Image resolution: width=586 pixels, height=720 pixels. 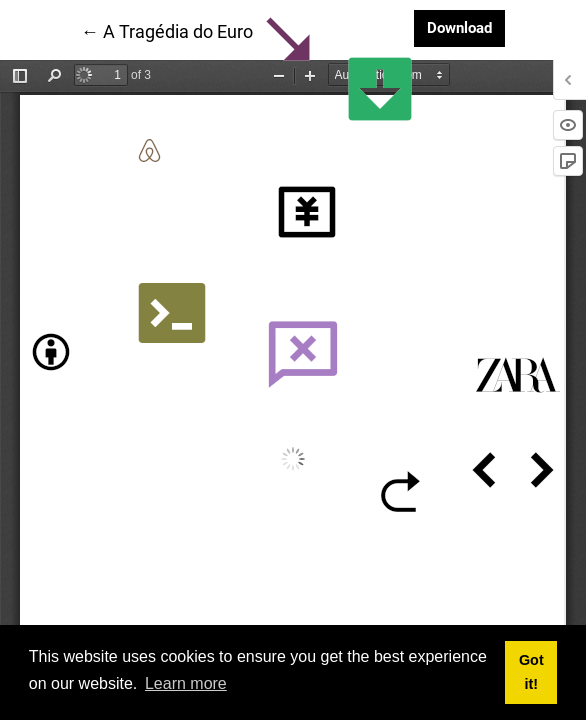 What do you see at coordinates (307, 212) in the screenshot?
I see `access Chinese yuan payment options` at bounding box center [307, 212].